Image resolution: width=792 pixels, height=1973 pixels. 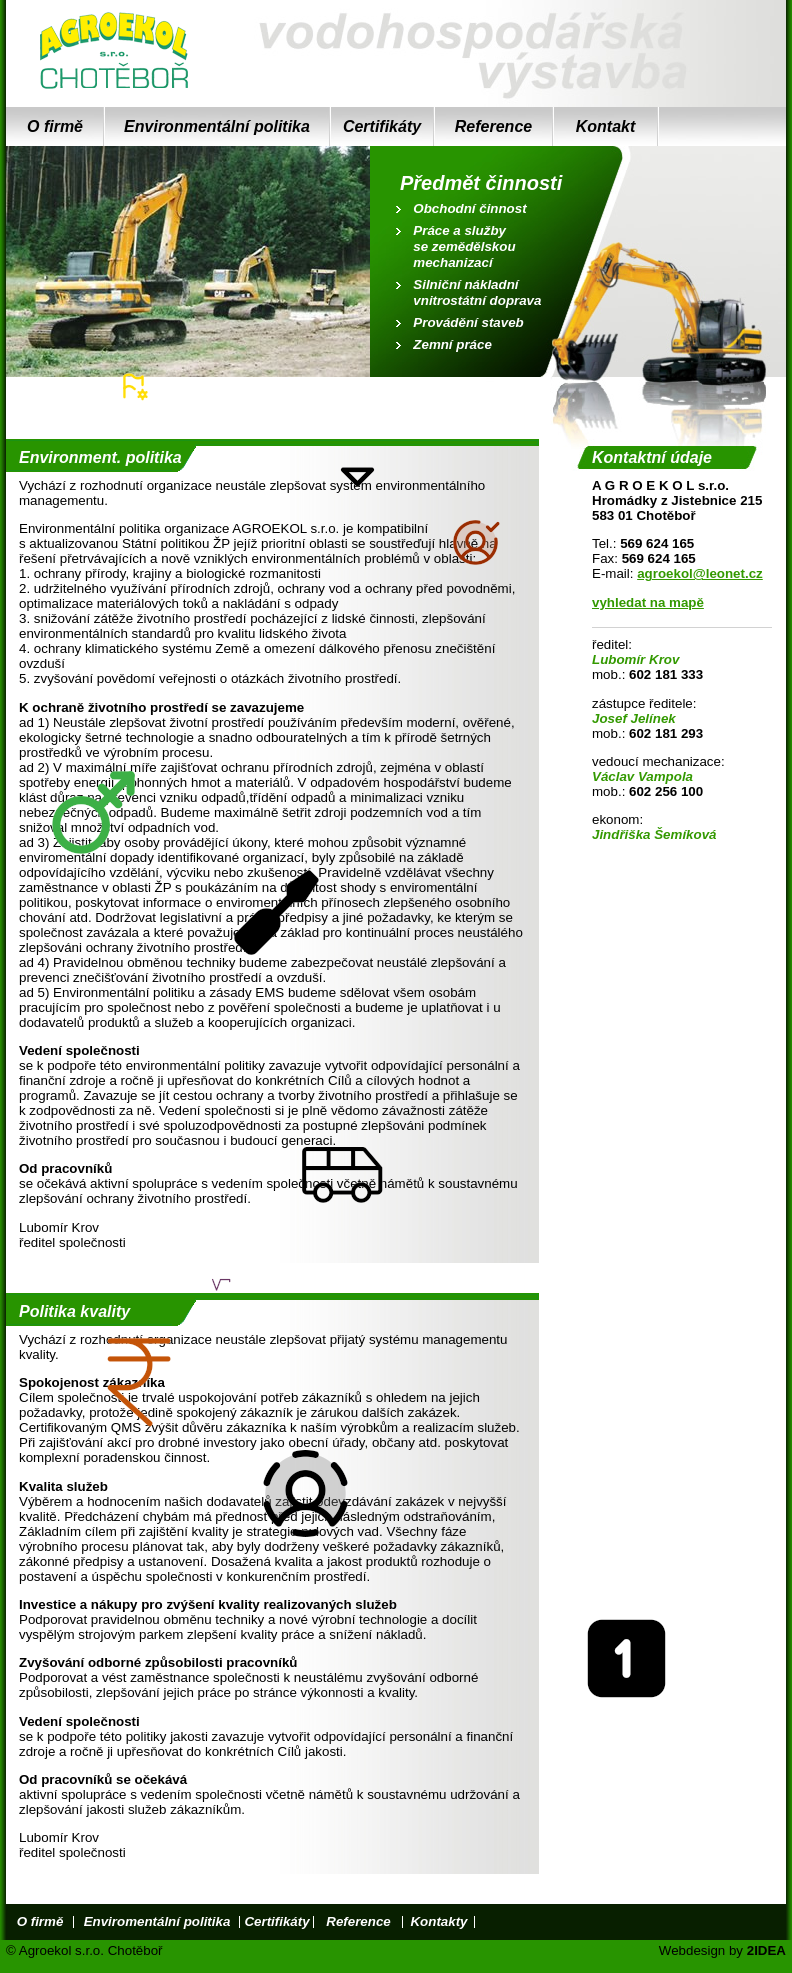 What do you see at coordinates (475, 542) in the screenshot?
I see `verified user profile` at bounding box center [475, 542].